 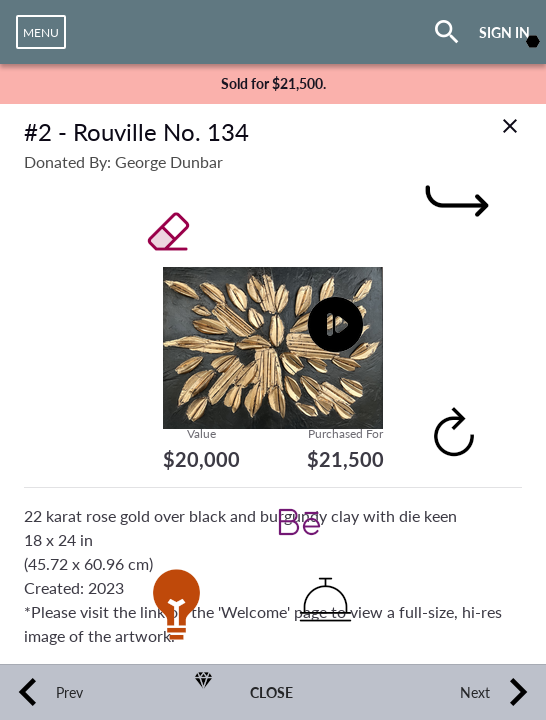 I want to click on visit behance portfolio, so click(x=298, y=522).